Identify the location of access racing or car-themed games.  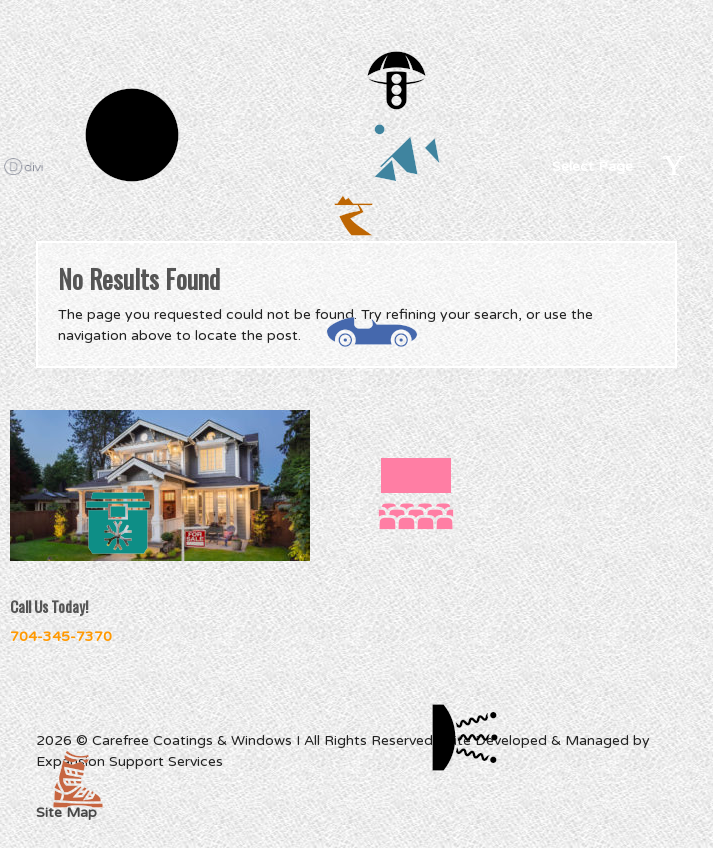
(372, 332).